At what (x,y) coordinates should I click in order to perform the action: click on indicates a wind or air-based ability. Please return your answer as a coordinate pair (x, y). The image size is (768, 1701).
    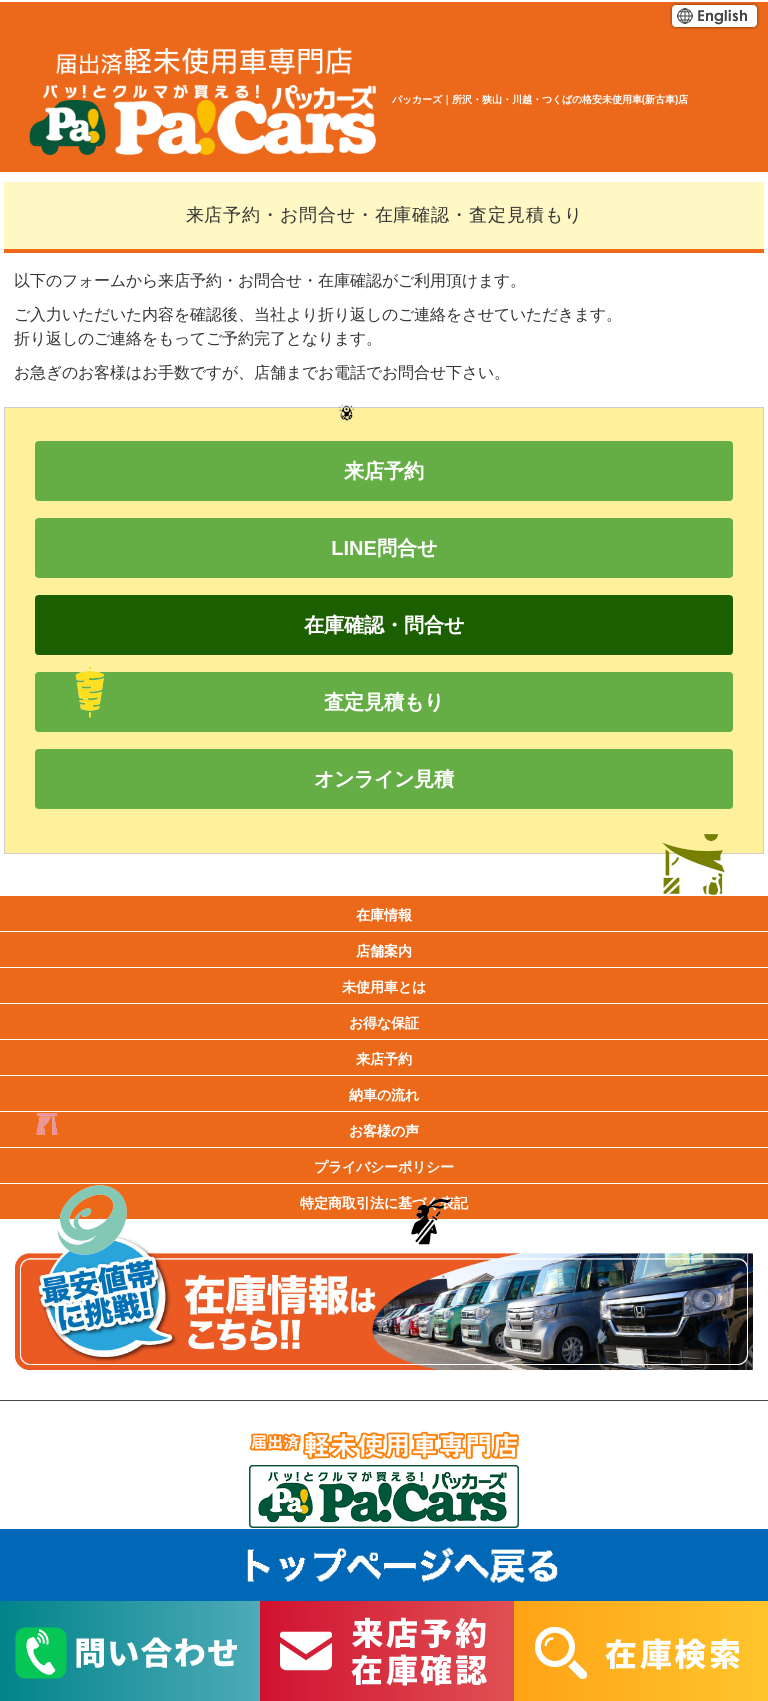
    Looking at the image, I should click on (92, 1220).